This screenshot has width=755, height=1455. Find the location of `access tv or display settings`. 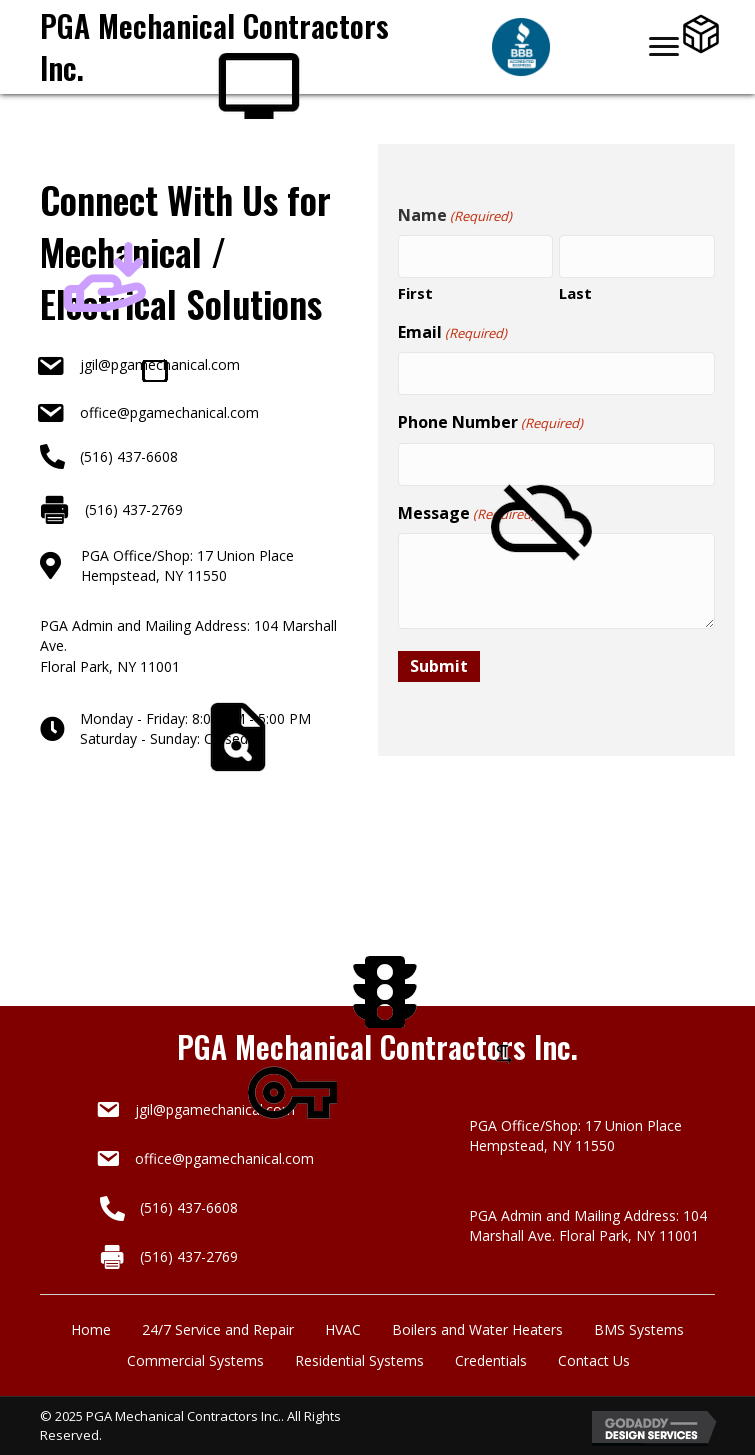

access tv or display settings is located at coordinates (259, 86).